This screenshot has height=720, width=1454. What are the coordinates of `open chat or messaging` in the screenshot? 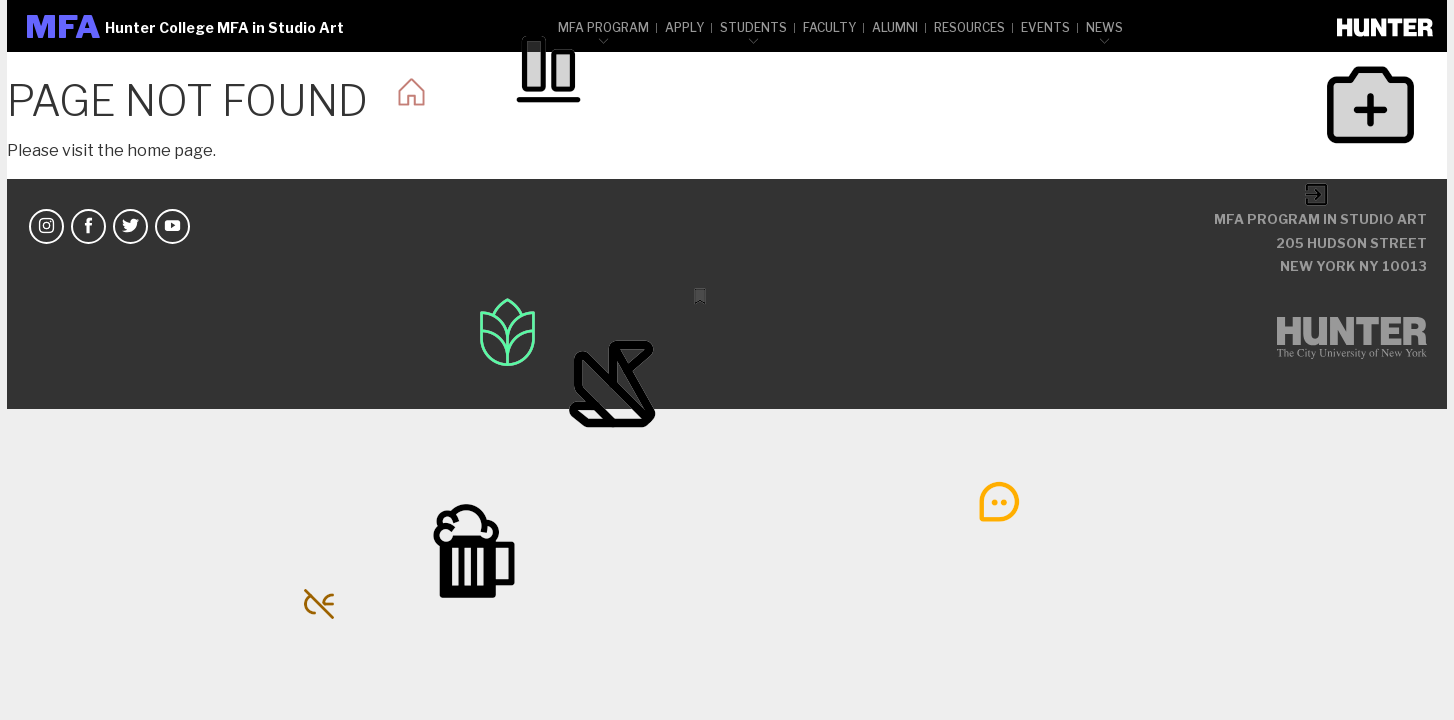 It's located at (998, 502).